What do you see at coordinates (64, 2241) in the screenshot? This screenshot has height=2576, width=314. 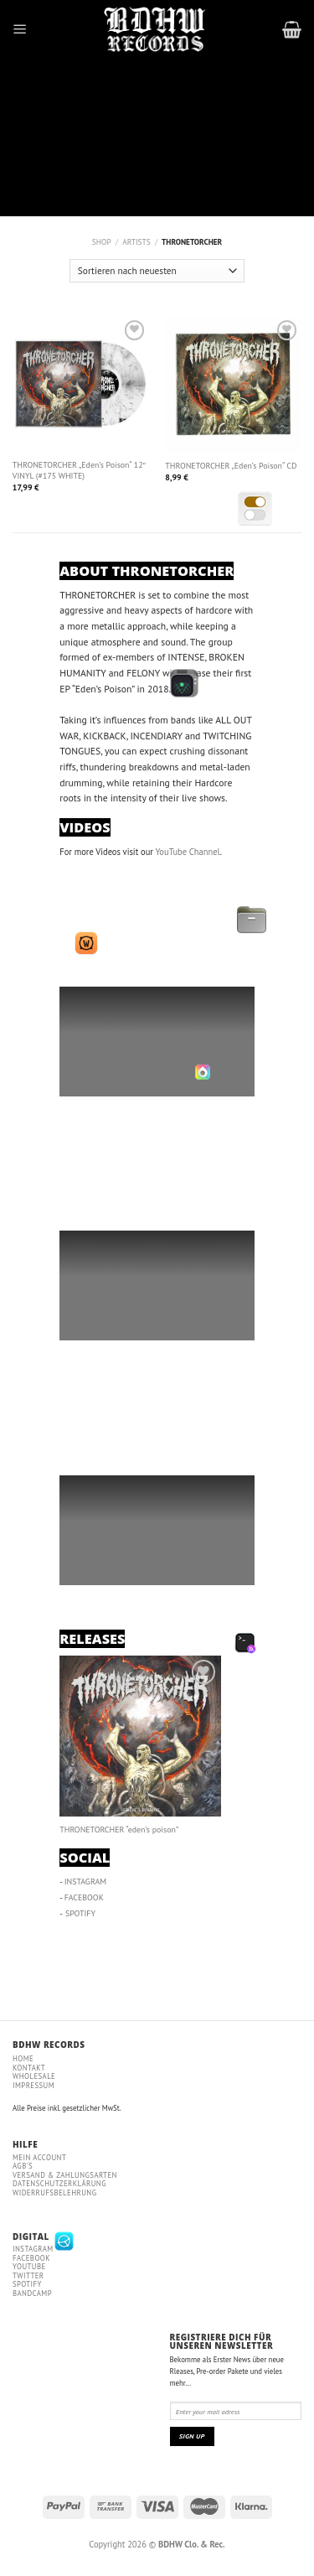 I see `open syncthing file synchronization app` at bounding box center [64, 2241].